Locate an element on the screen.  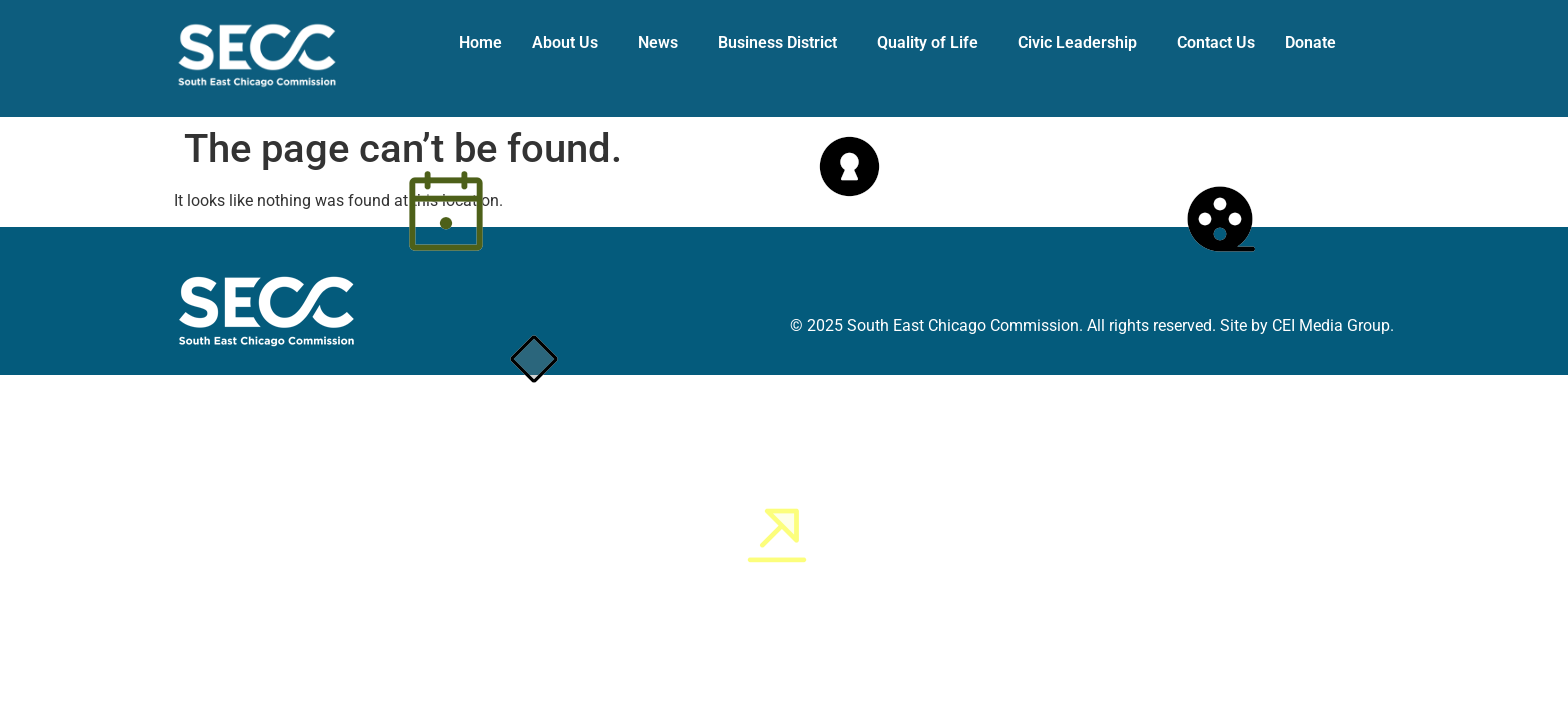
access video or movie content is located at coordinates (1220, 219).